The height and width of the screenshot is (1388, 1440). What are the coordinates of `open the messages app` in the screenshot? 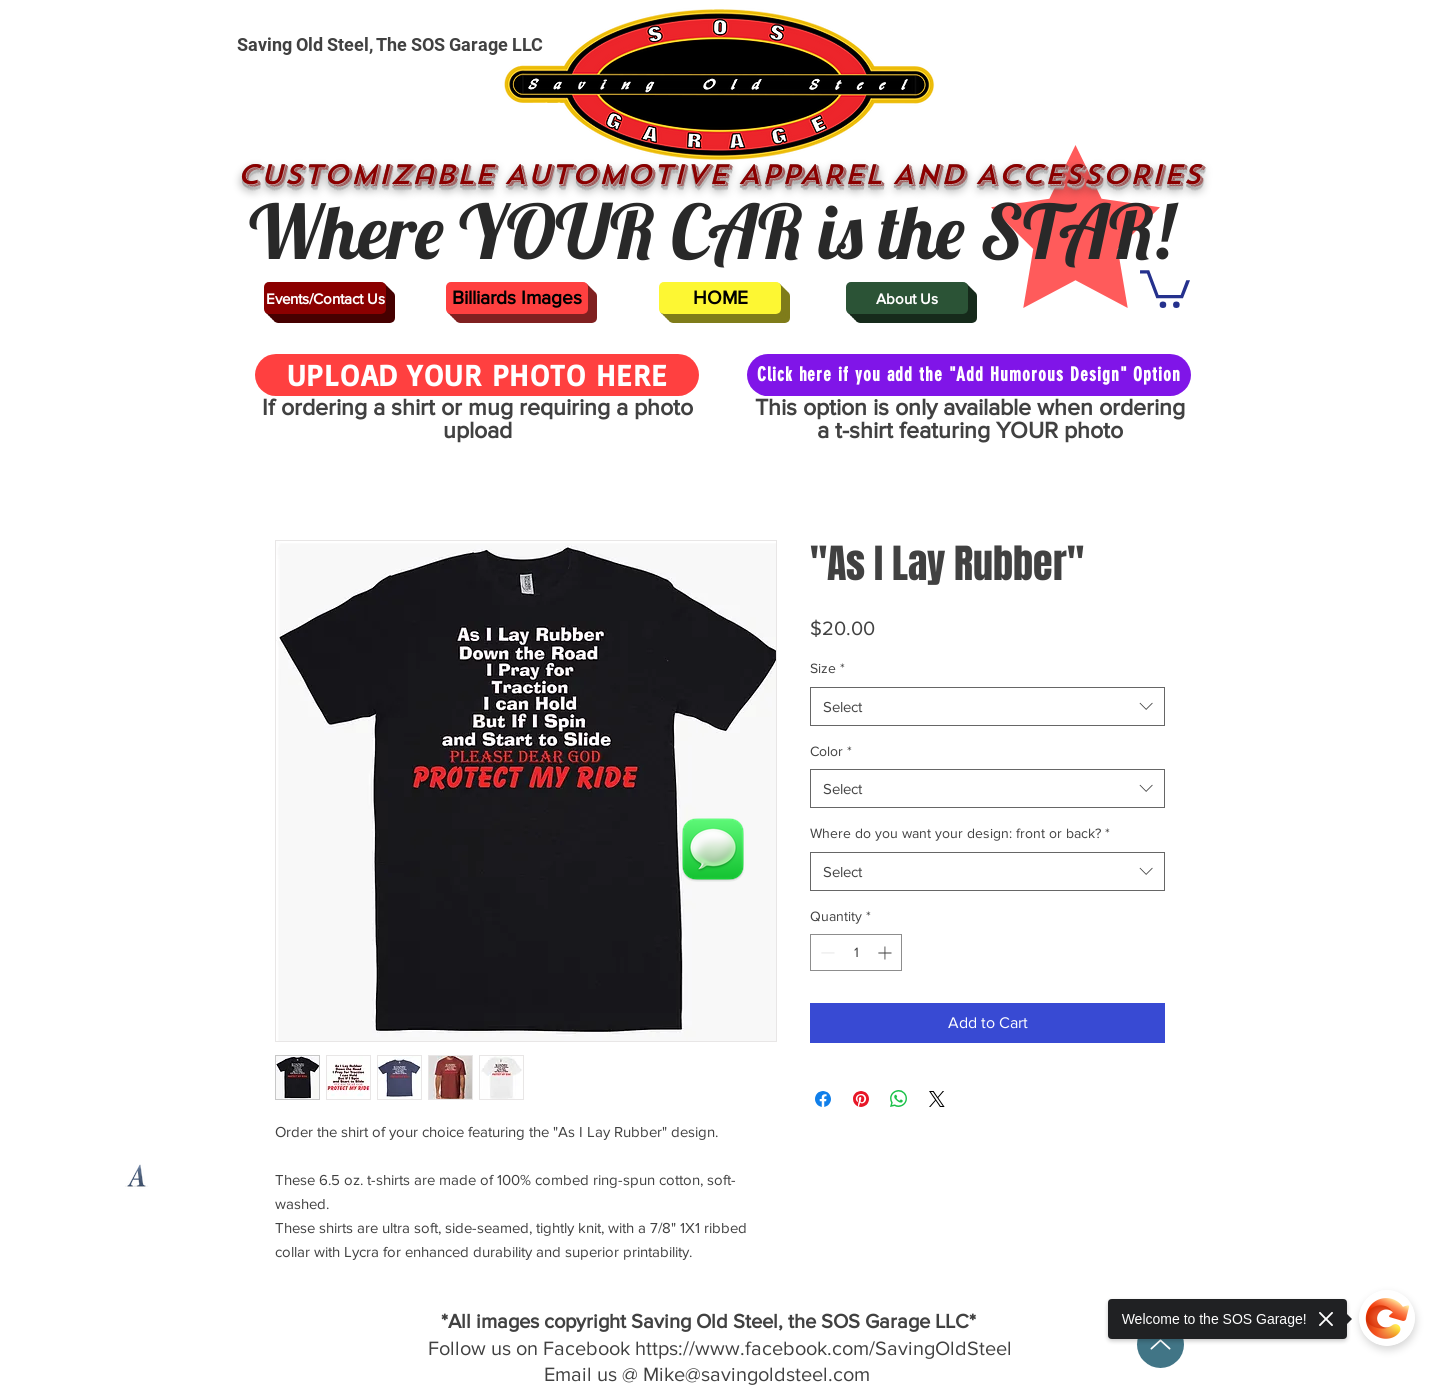 It's located at (713, 849).